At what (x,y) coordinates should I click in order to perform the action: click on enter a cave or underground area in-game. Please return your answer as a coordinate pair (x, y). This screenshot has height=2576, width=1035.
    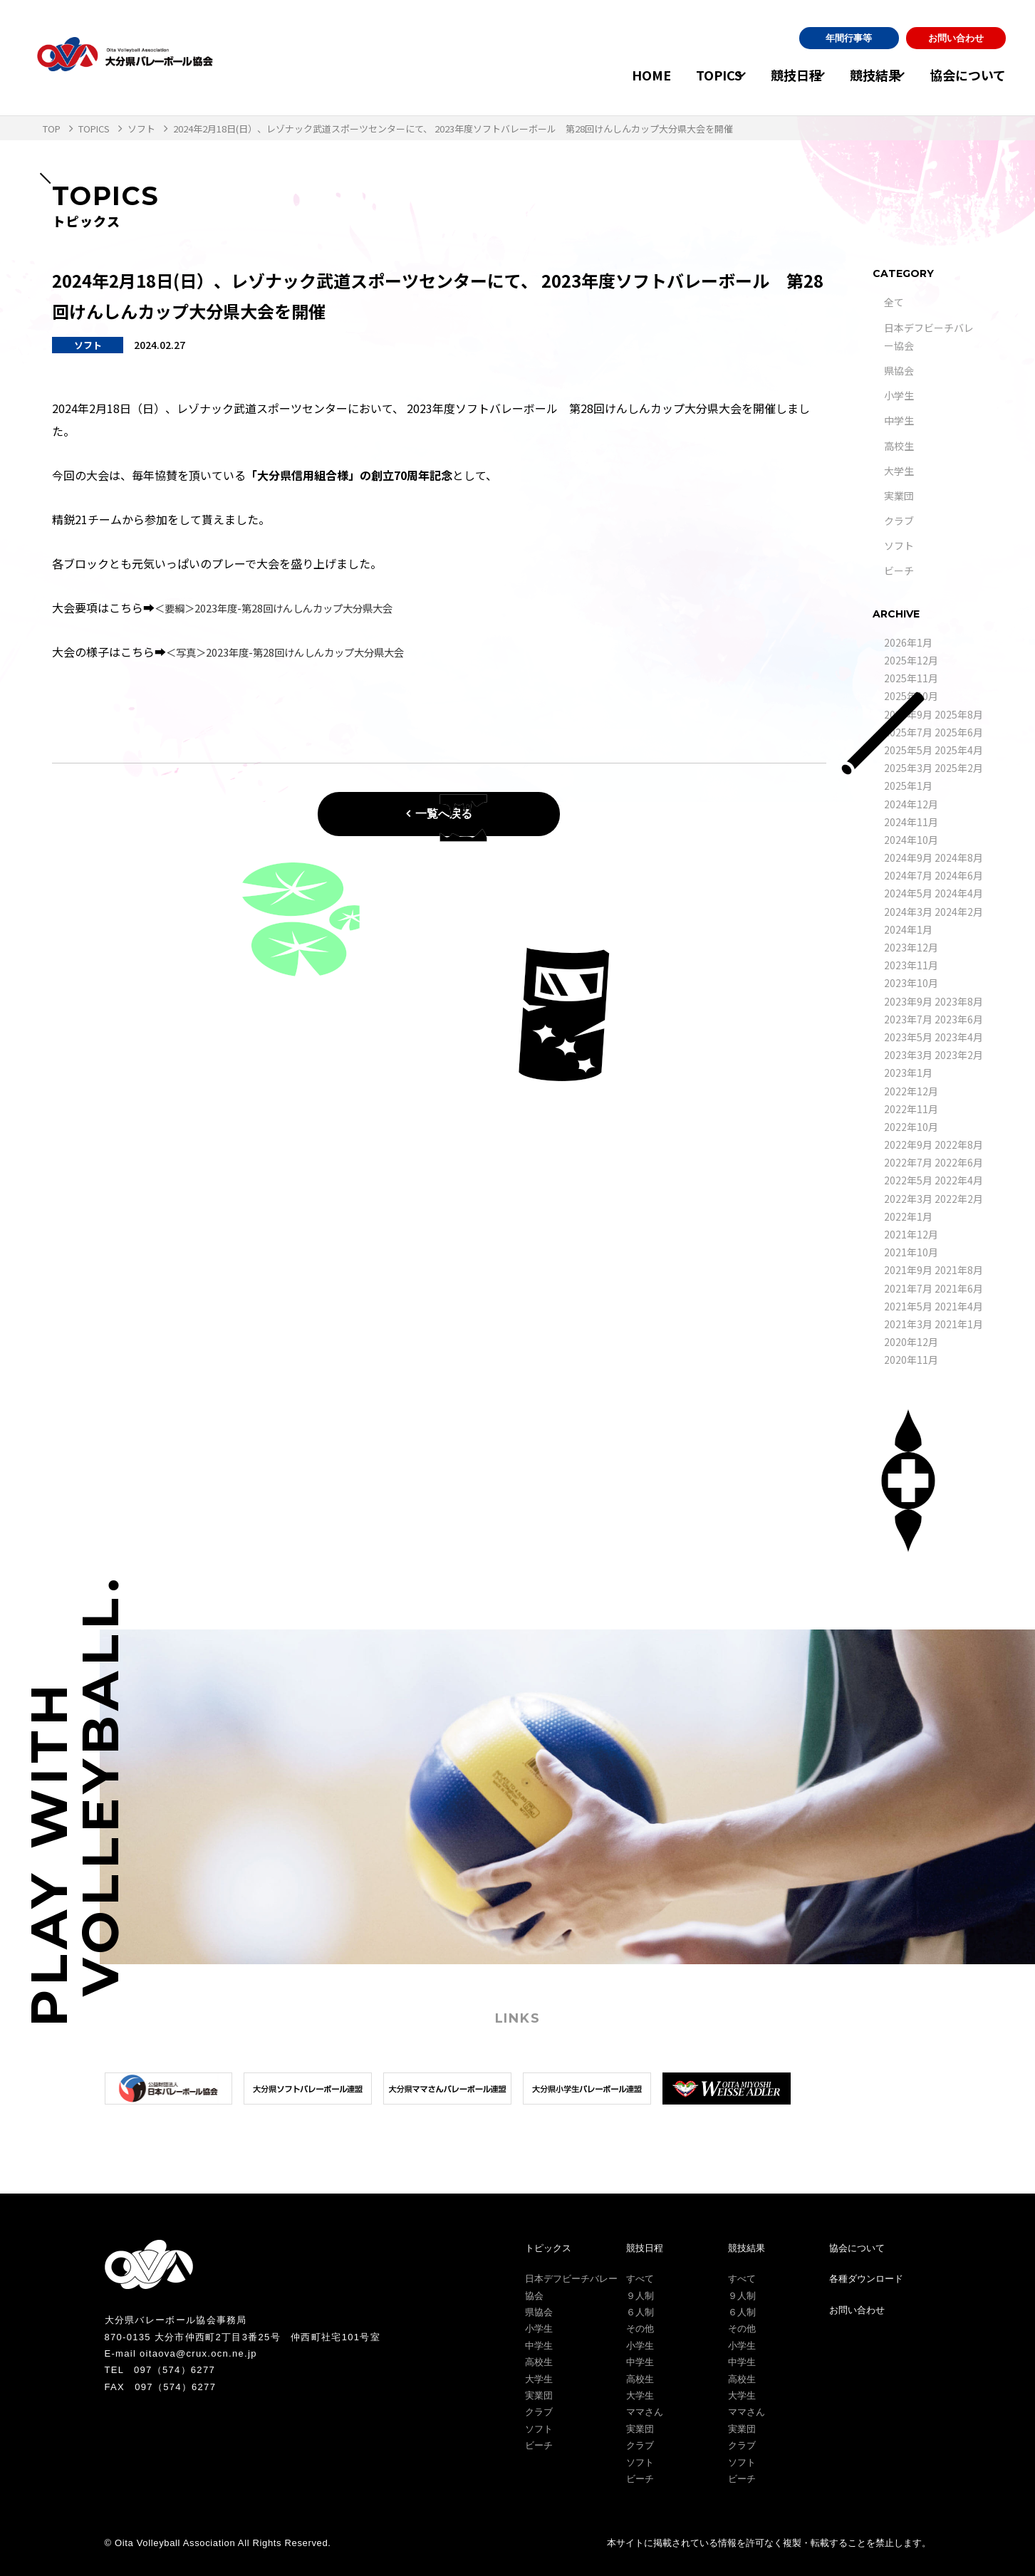
    Looking at the image, I should click on (463, 818).